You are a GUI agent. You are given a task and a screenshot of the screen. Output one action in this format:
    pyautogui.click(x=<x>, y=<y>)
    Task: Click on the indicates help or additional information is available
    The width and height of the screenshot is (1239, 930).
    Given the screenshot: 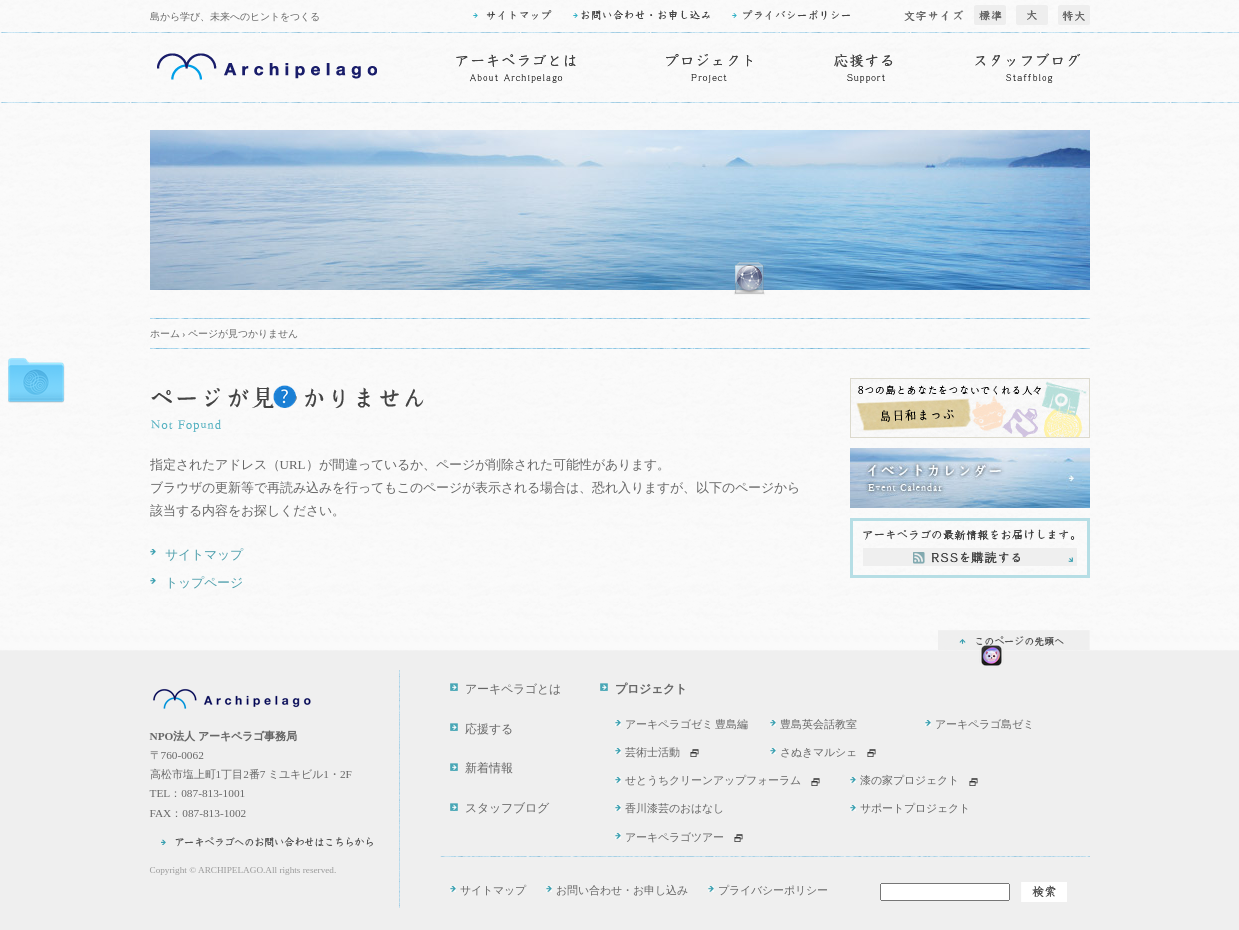 What is the action you would take?
    pyautogui.click(x=284, y=396)
    